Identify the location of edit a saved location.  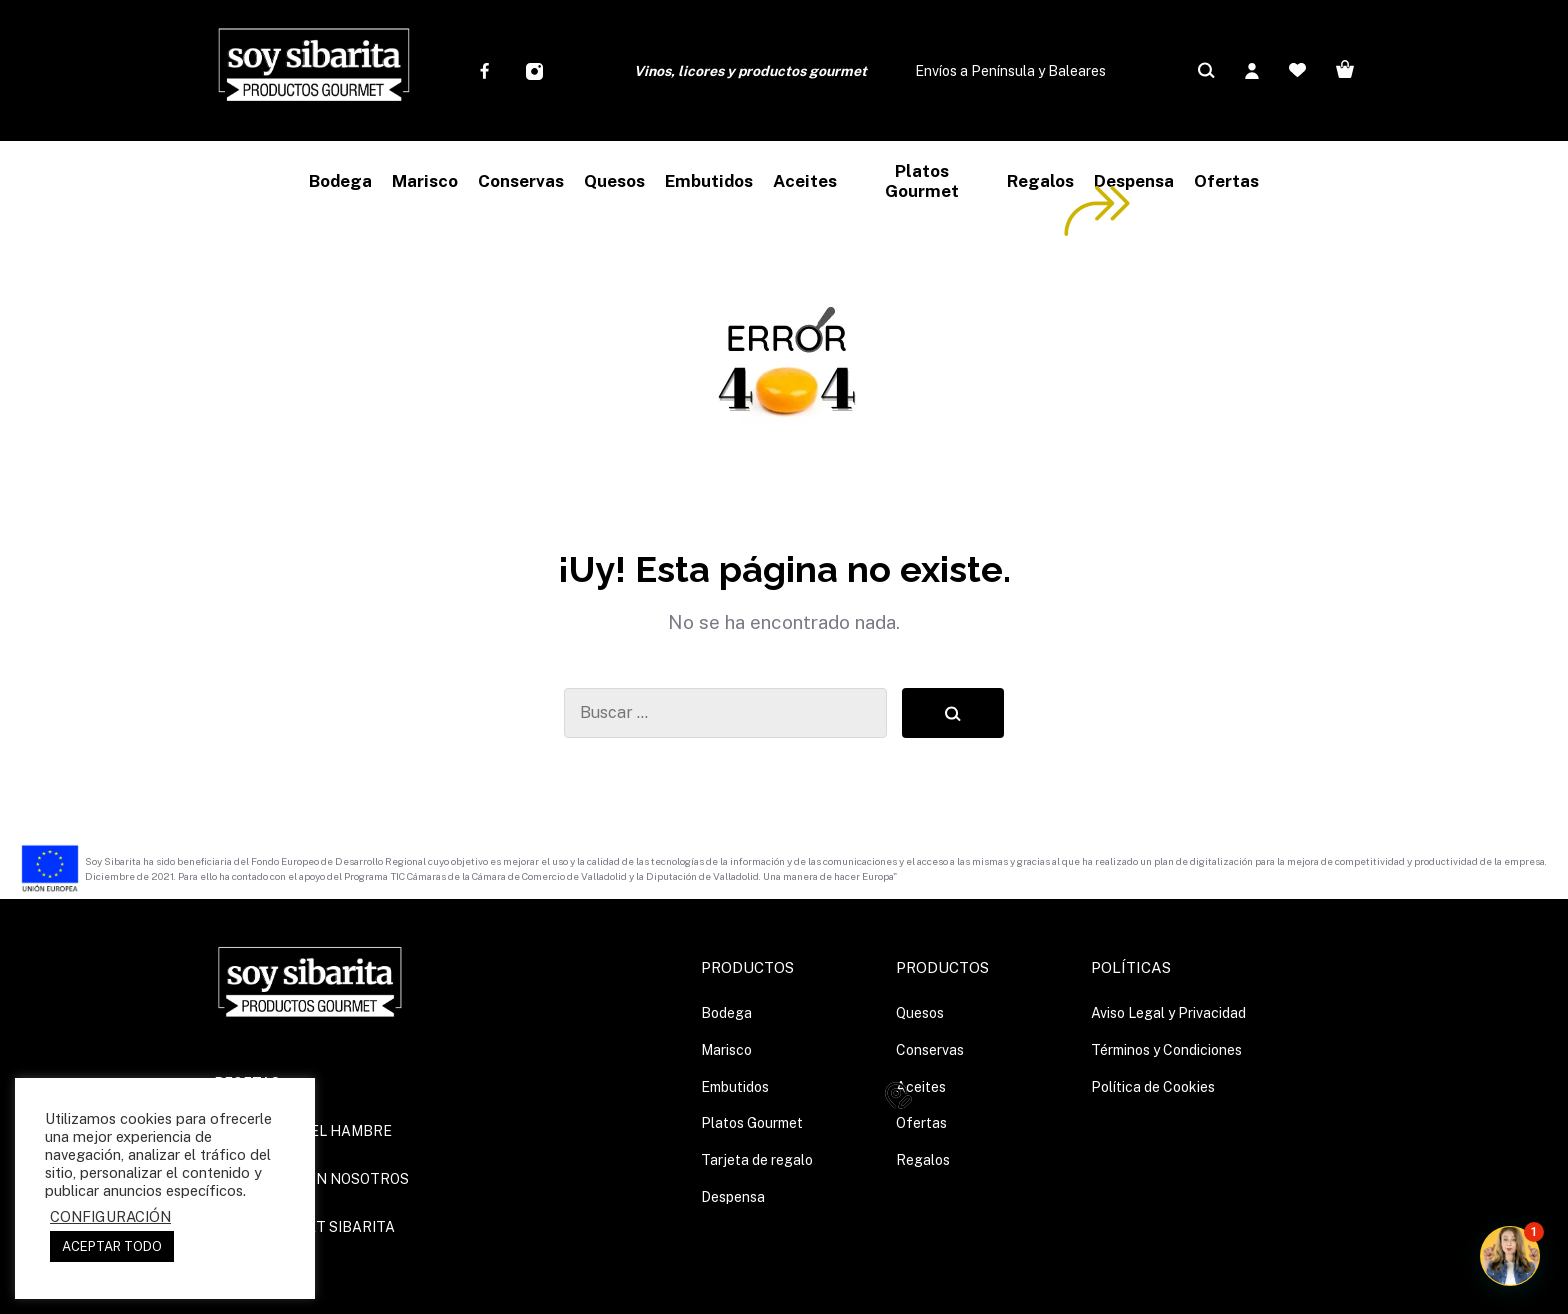
(898, 1095).